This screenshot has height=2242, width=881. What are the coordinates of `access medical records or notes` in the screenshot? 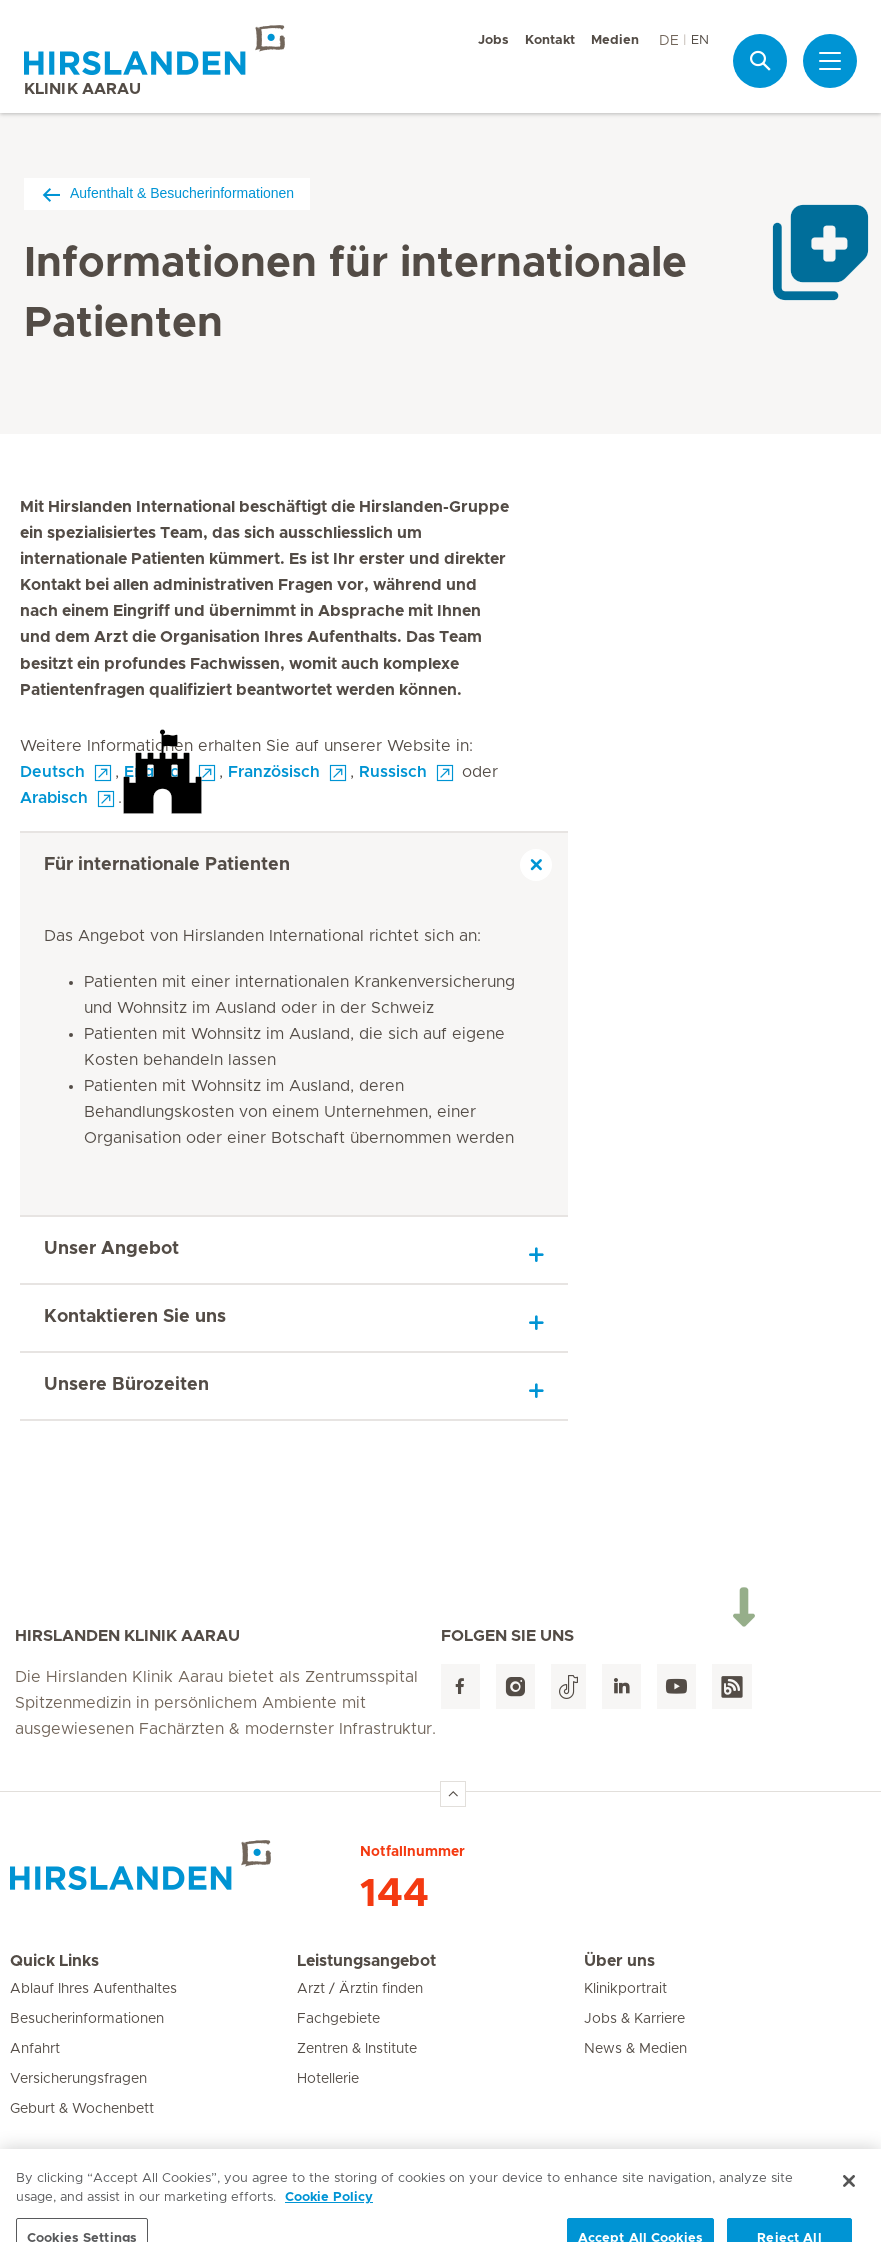 It's located at (820, 252).